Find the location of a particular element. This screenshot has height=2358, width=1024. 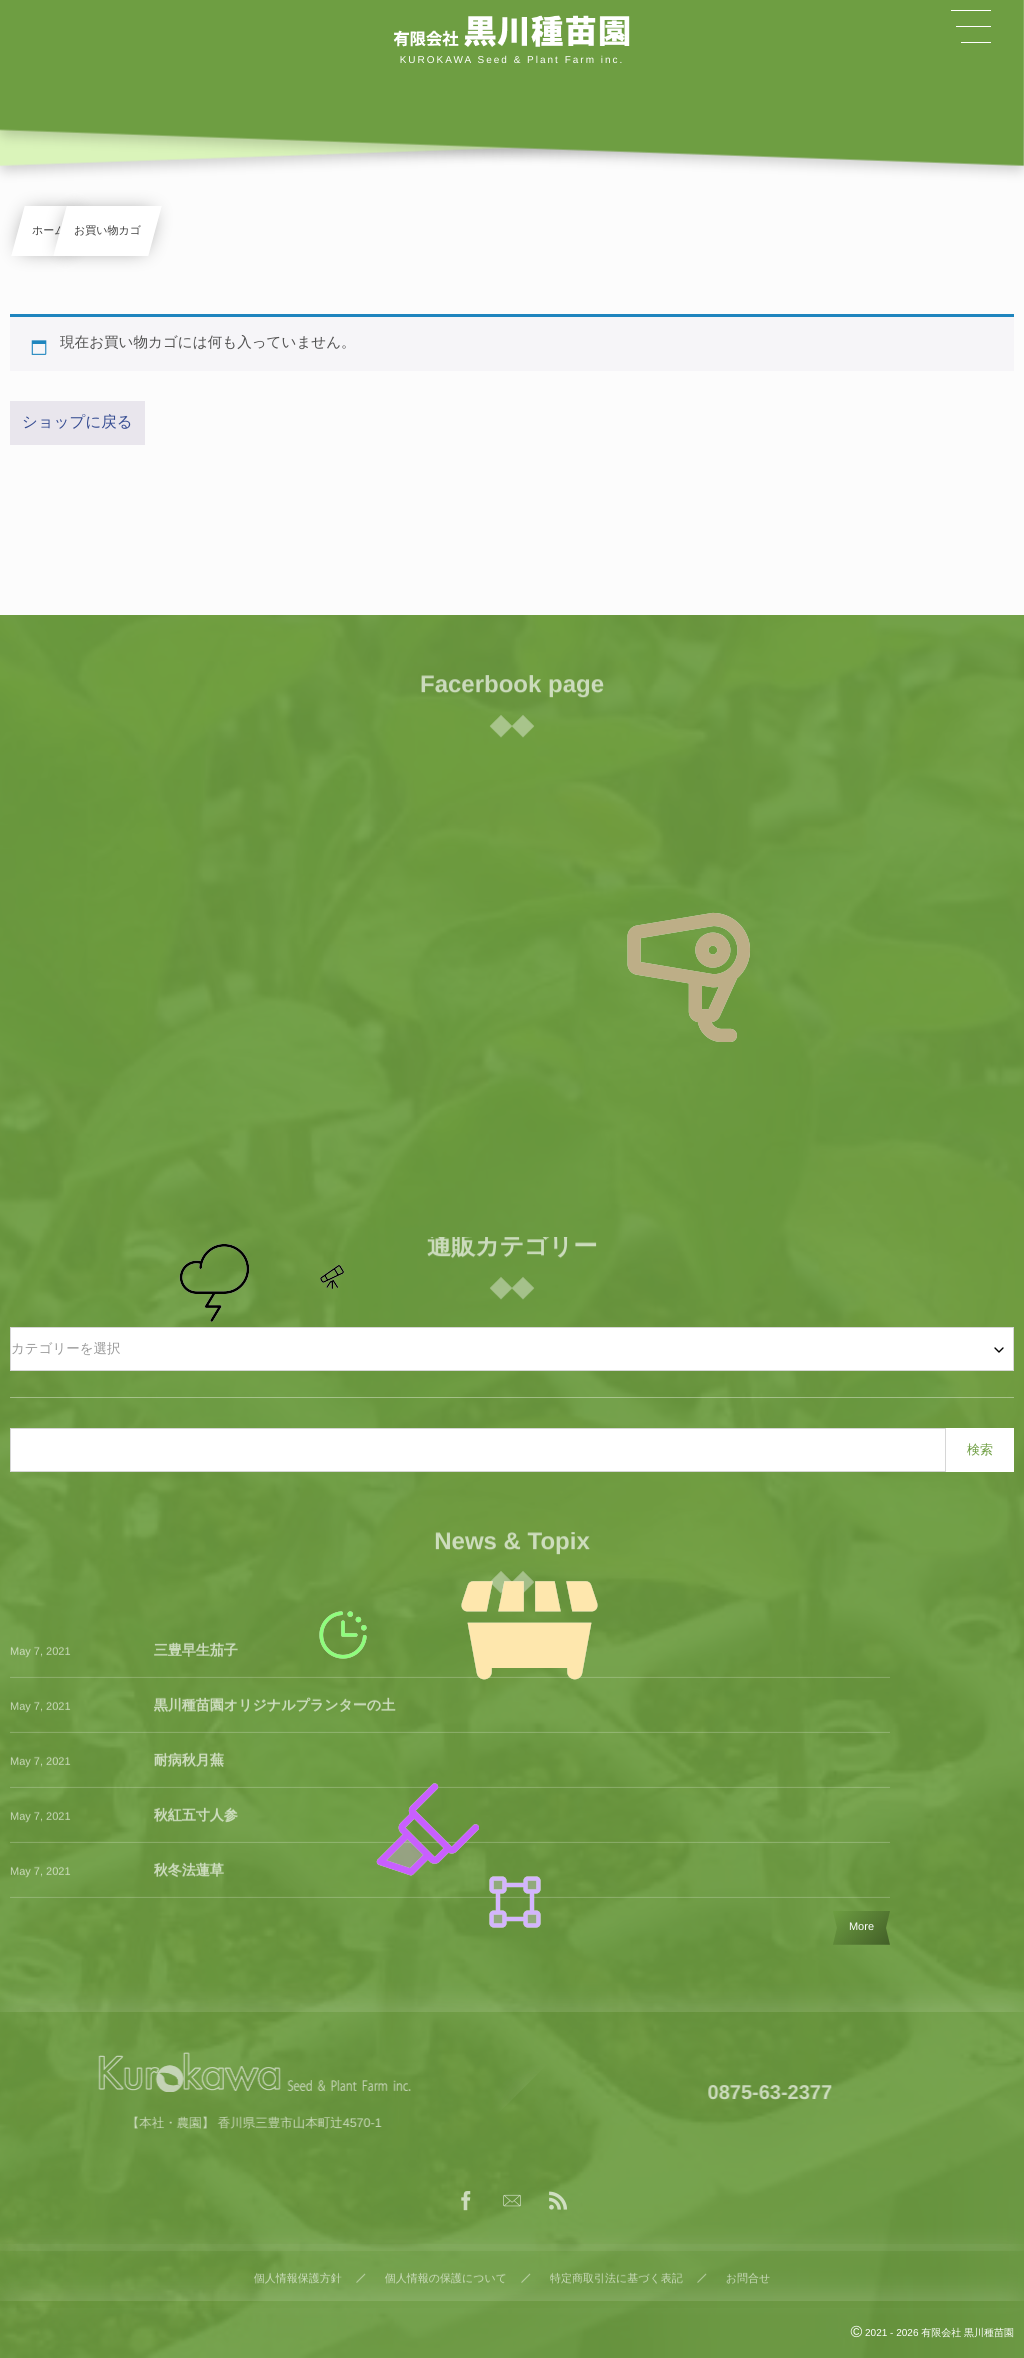

indicates thunderstorm or severe weather conditions is located at coordinates (214, 1281).